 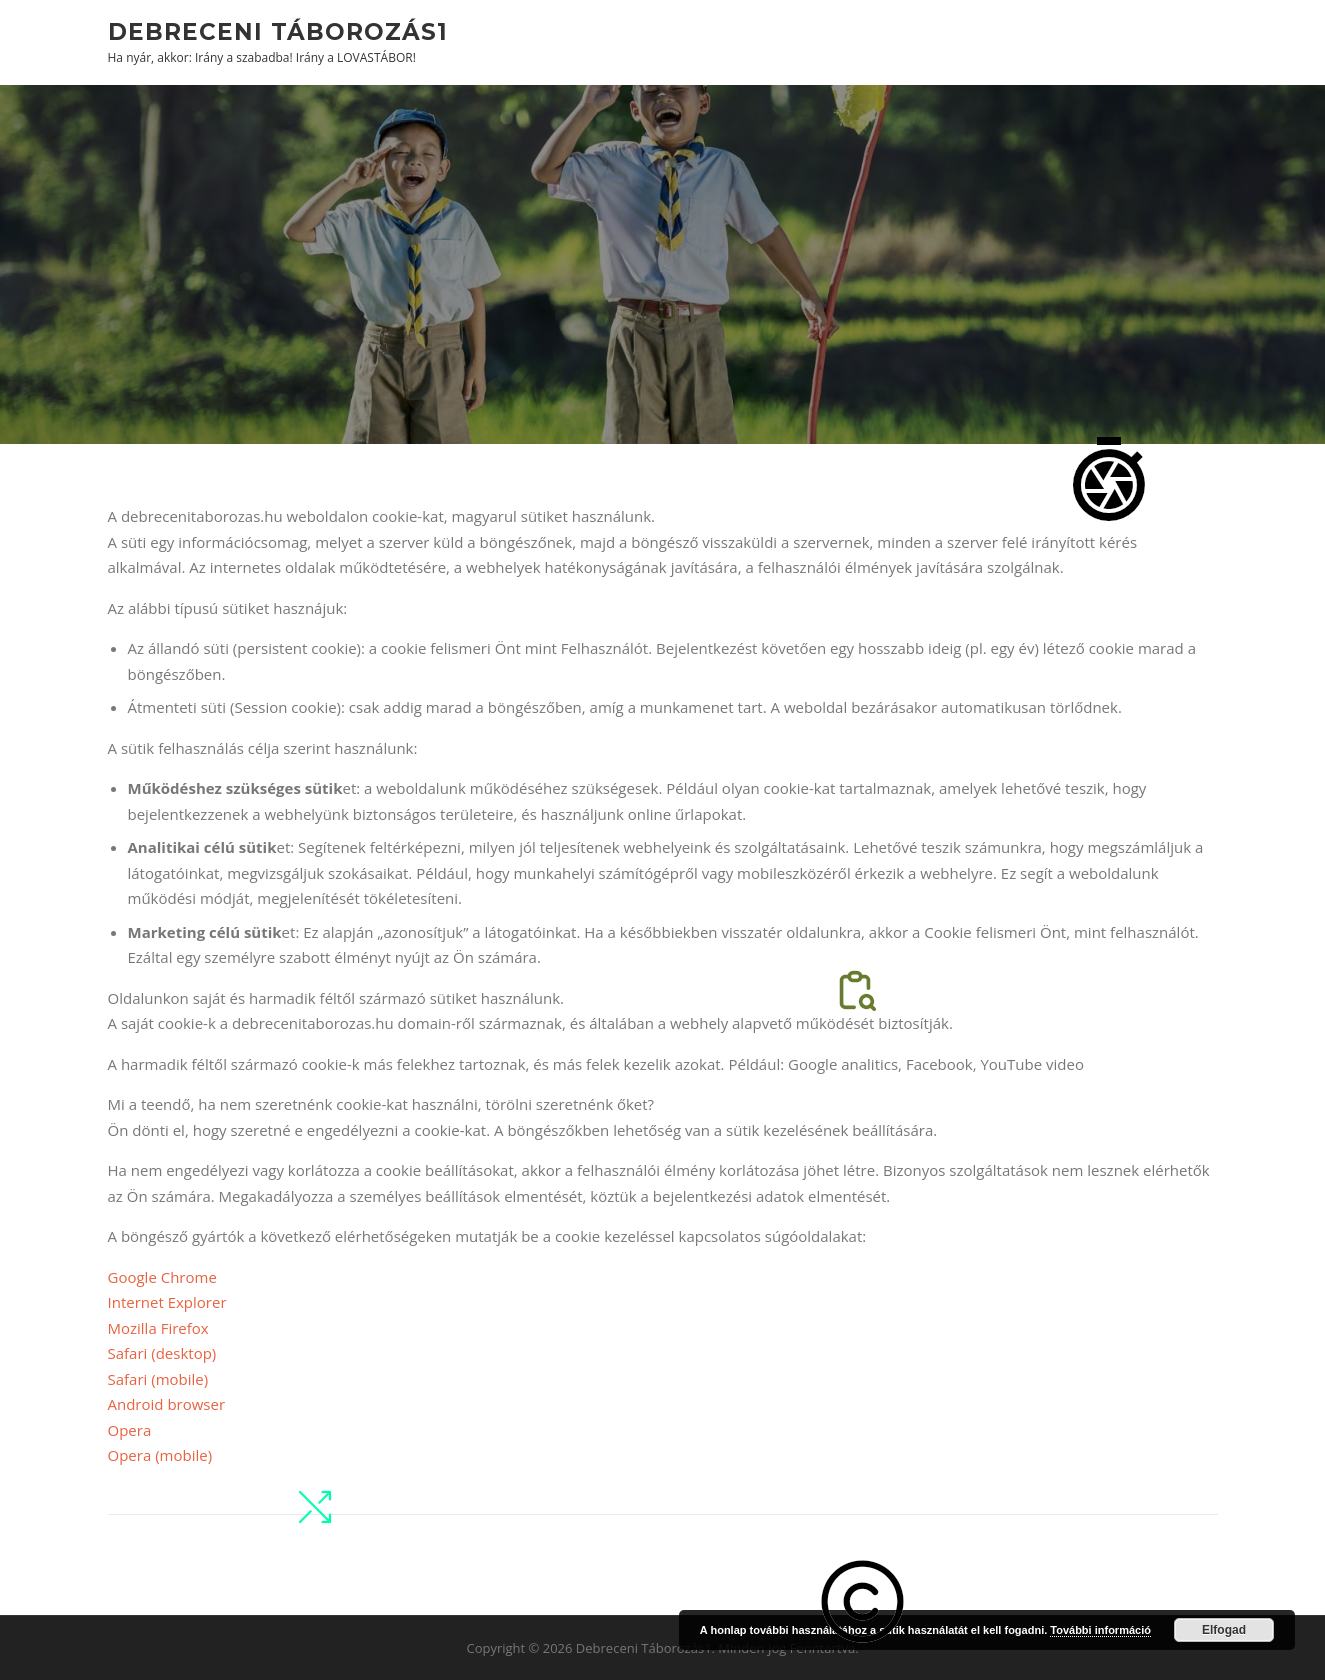 What do you see at coordinates (315, 1507) in the screenshot?
I see `shuffle playback order` at bounding box center [315, 1507].